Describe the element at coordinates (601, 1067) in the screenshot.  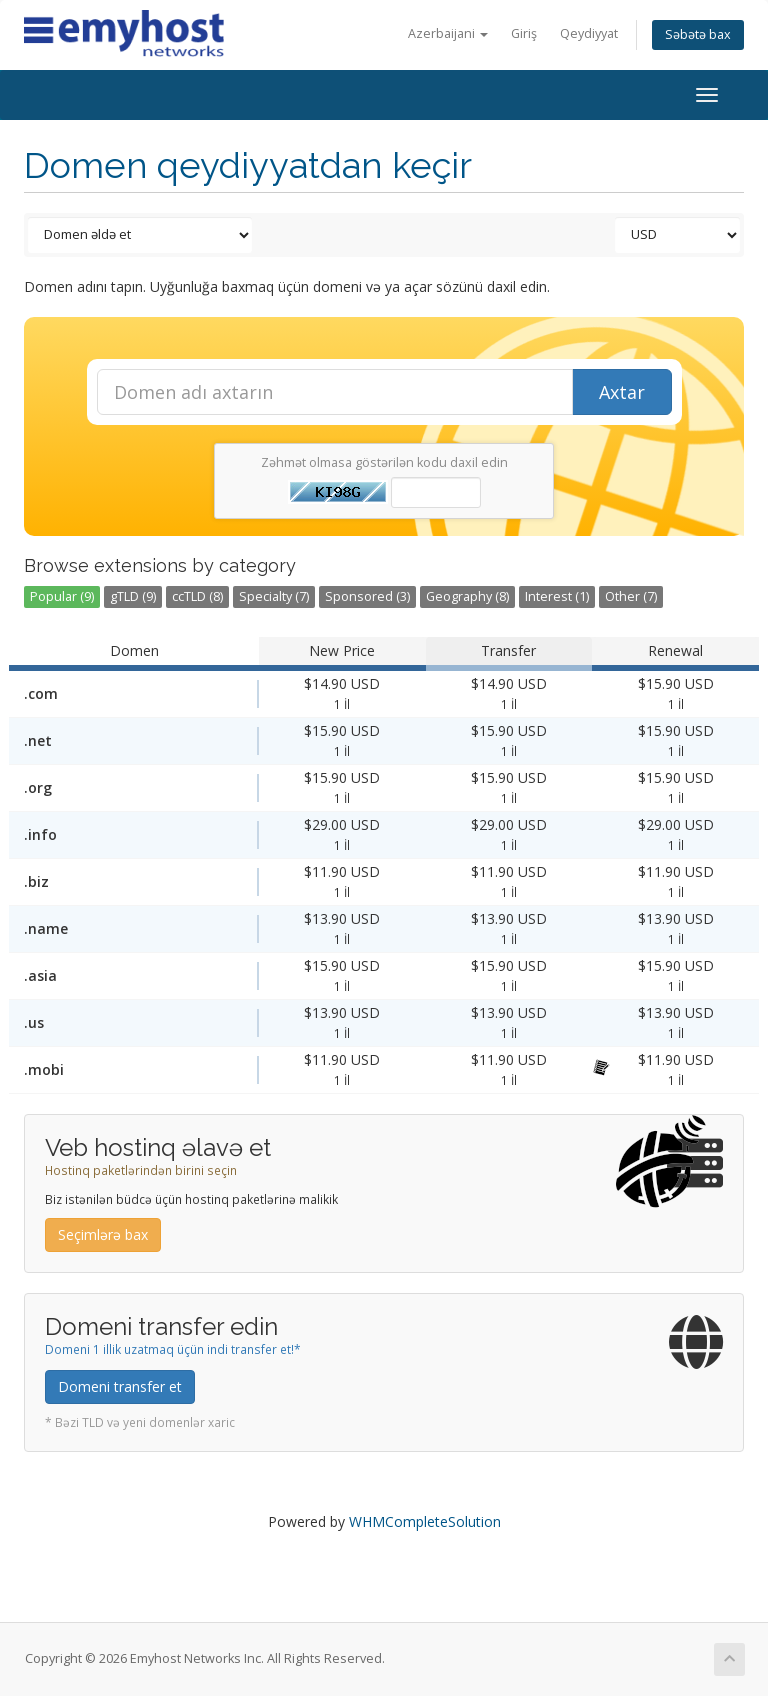
I see `open your notebook or journal` at that location.